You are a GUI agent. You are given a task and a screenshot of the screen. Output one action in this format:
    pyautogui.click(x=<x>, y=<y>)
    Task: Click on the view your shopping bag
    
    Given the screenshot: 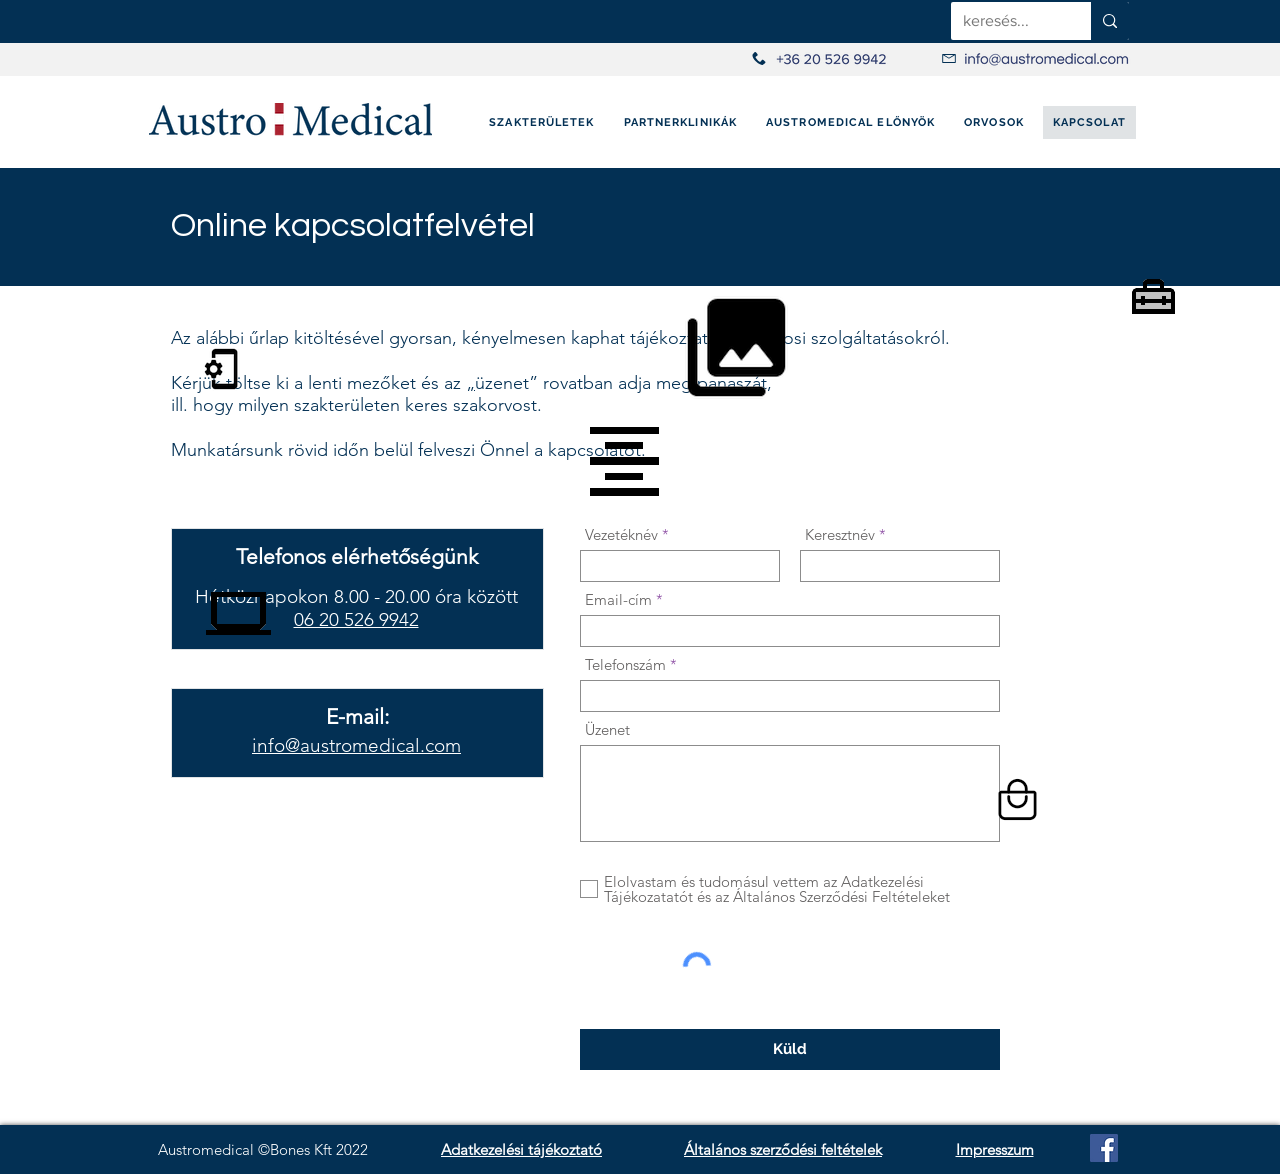 What is the action you would take?
    pyautogui.click(x=1017, y=799)
    